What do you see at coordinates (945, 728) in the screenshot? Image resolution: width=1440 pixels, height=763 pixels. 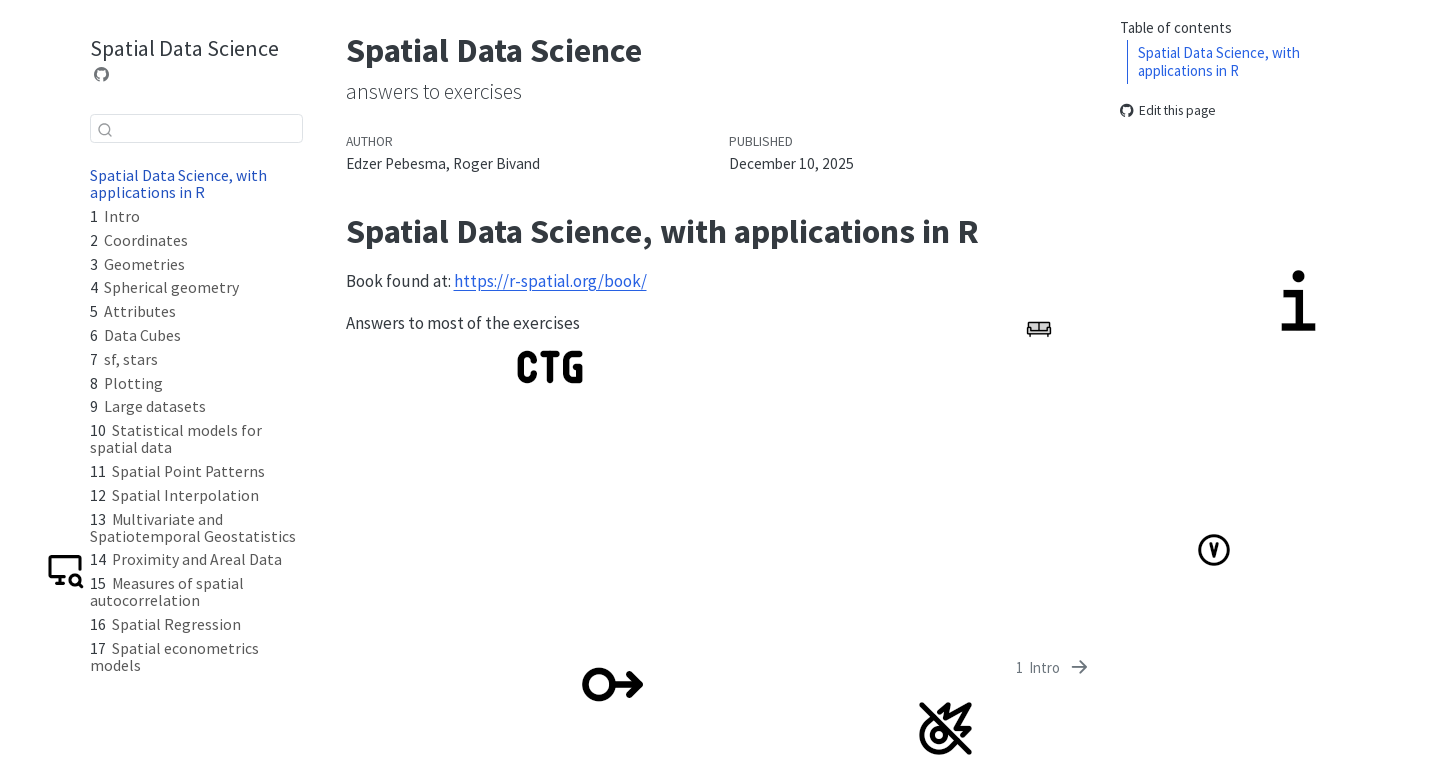 I see `disable meteor or impact effects` at bounding box center [945, 728].